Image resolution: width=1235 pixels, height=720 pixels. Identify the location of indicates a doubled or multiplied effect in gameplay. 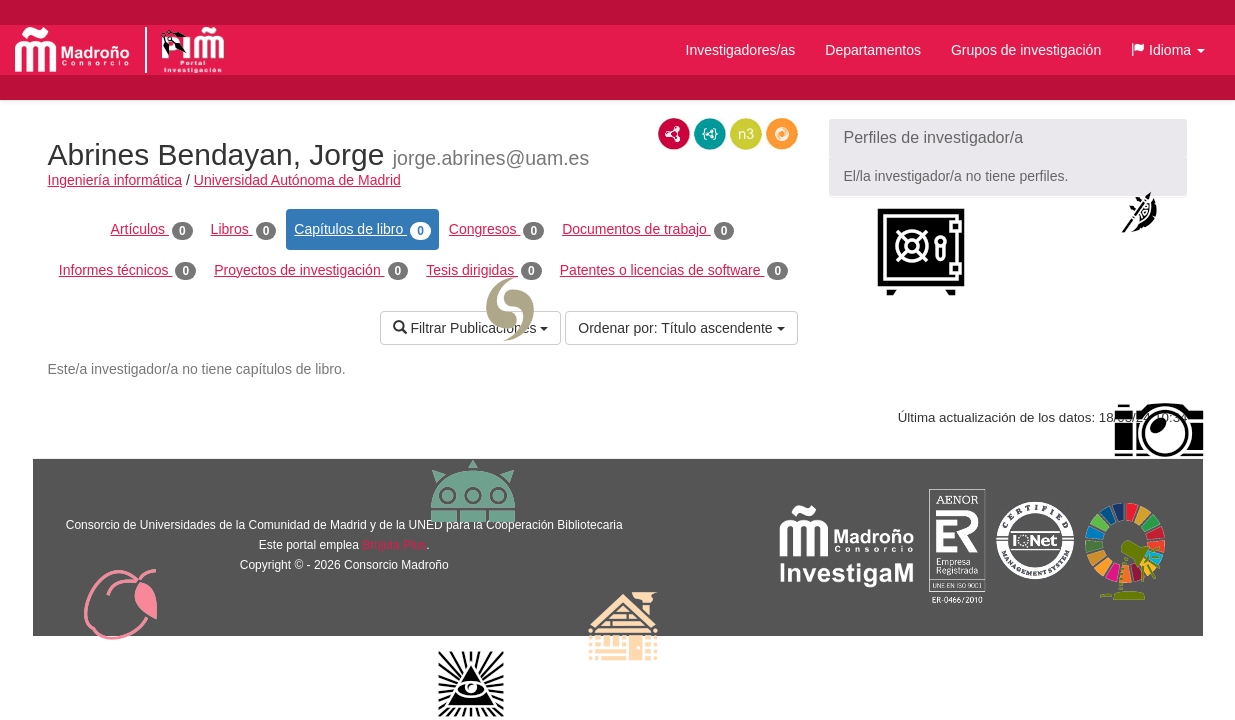
(510, 309).